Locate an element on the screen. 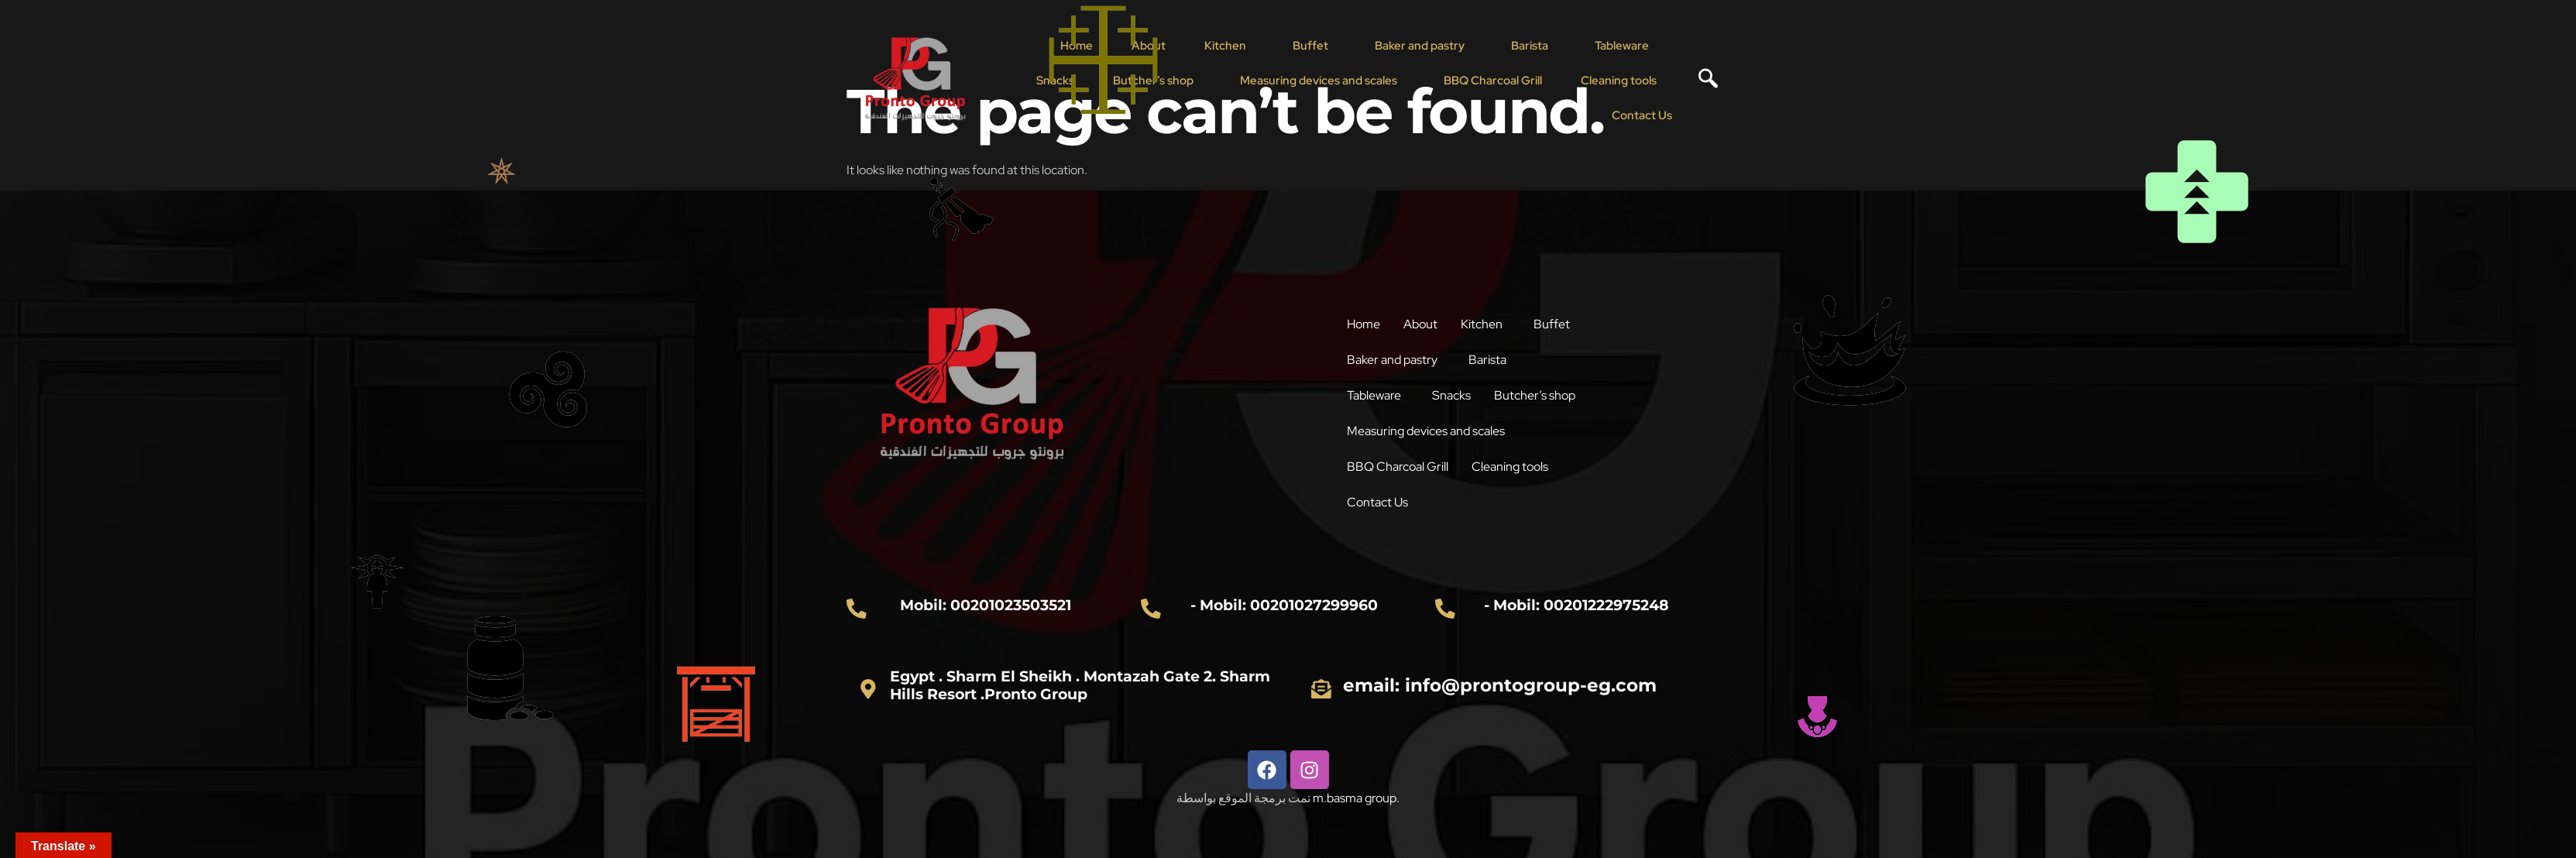  religious or faith-based content indicator is located at coordinates (1103, 60).